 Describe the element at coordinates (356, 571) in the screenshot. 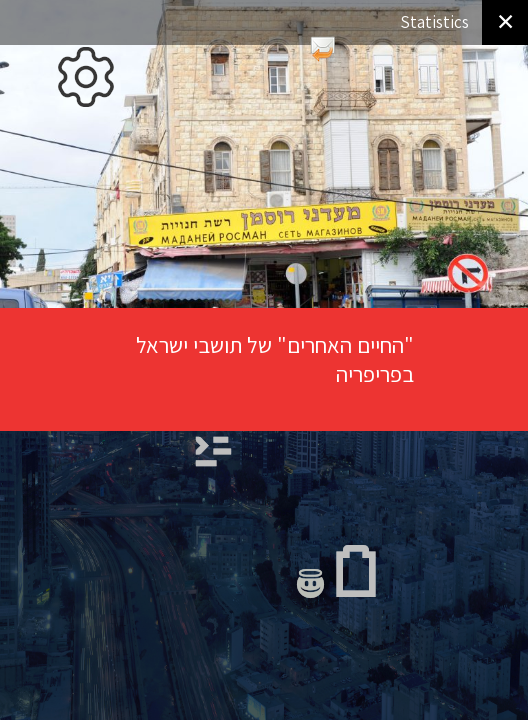

I see `indicates battery is empty or critically low` at that location.